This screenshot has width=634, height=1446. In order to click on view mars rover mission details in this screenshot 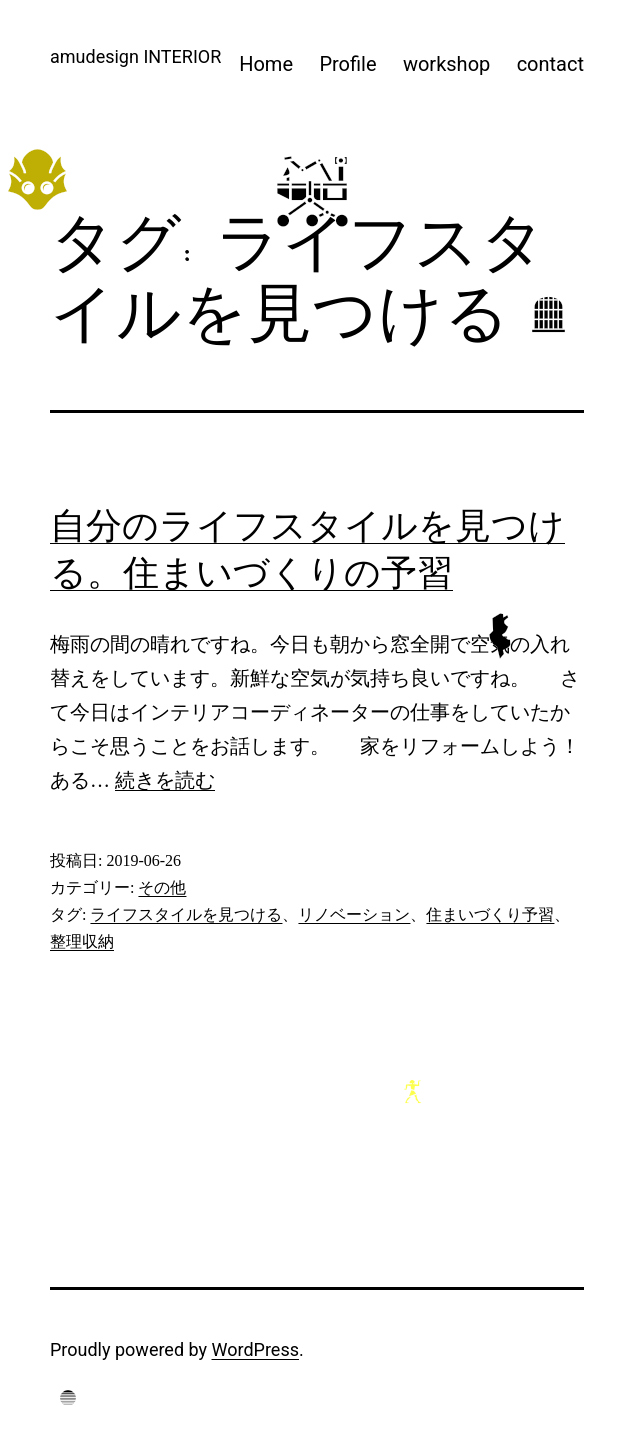, I will do `click(312, 191)`.